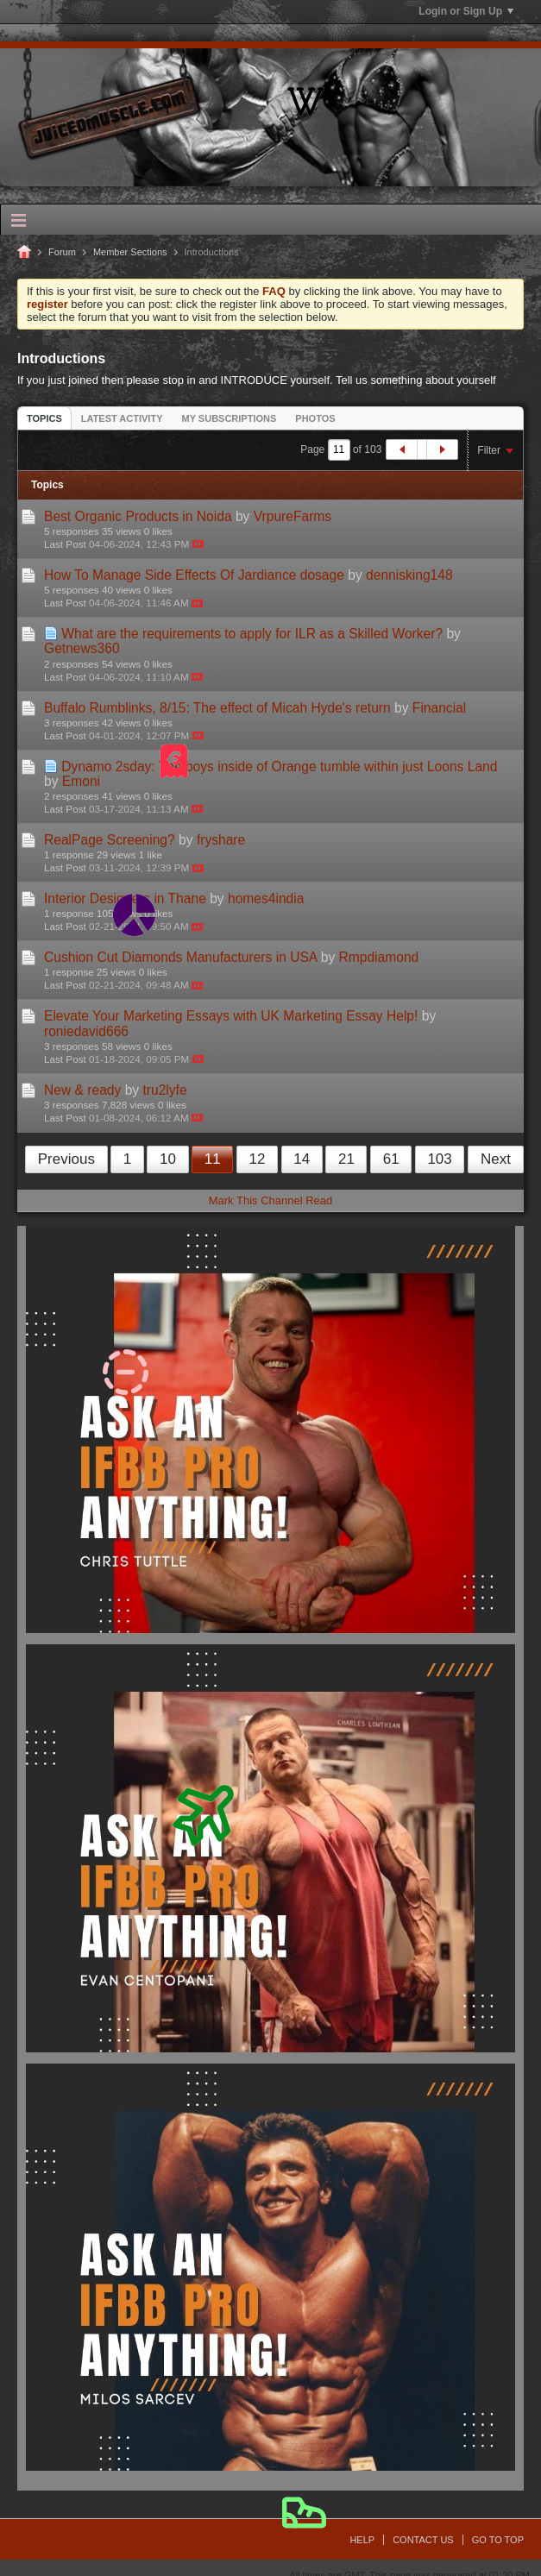 This screenshot has height=2576, width=541. Describe the element at coordinates (203, 1815) in the screenshot. I see `access travel or flight booking` at that location.